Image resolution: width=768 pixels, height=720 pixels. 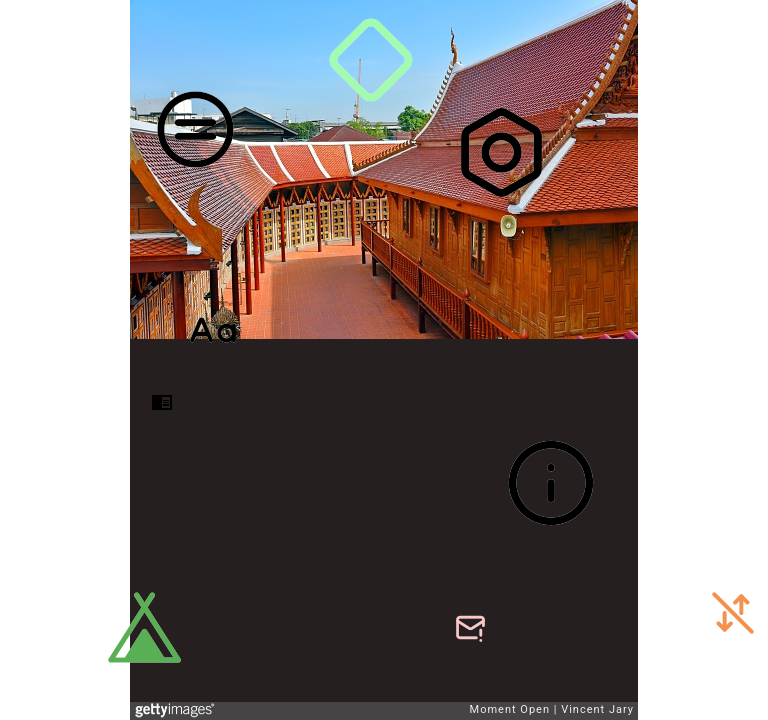 I want to click on switch to reader mode for distraction-free reading, so click(x=162, y=402).